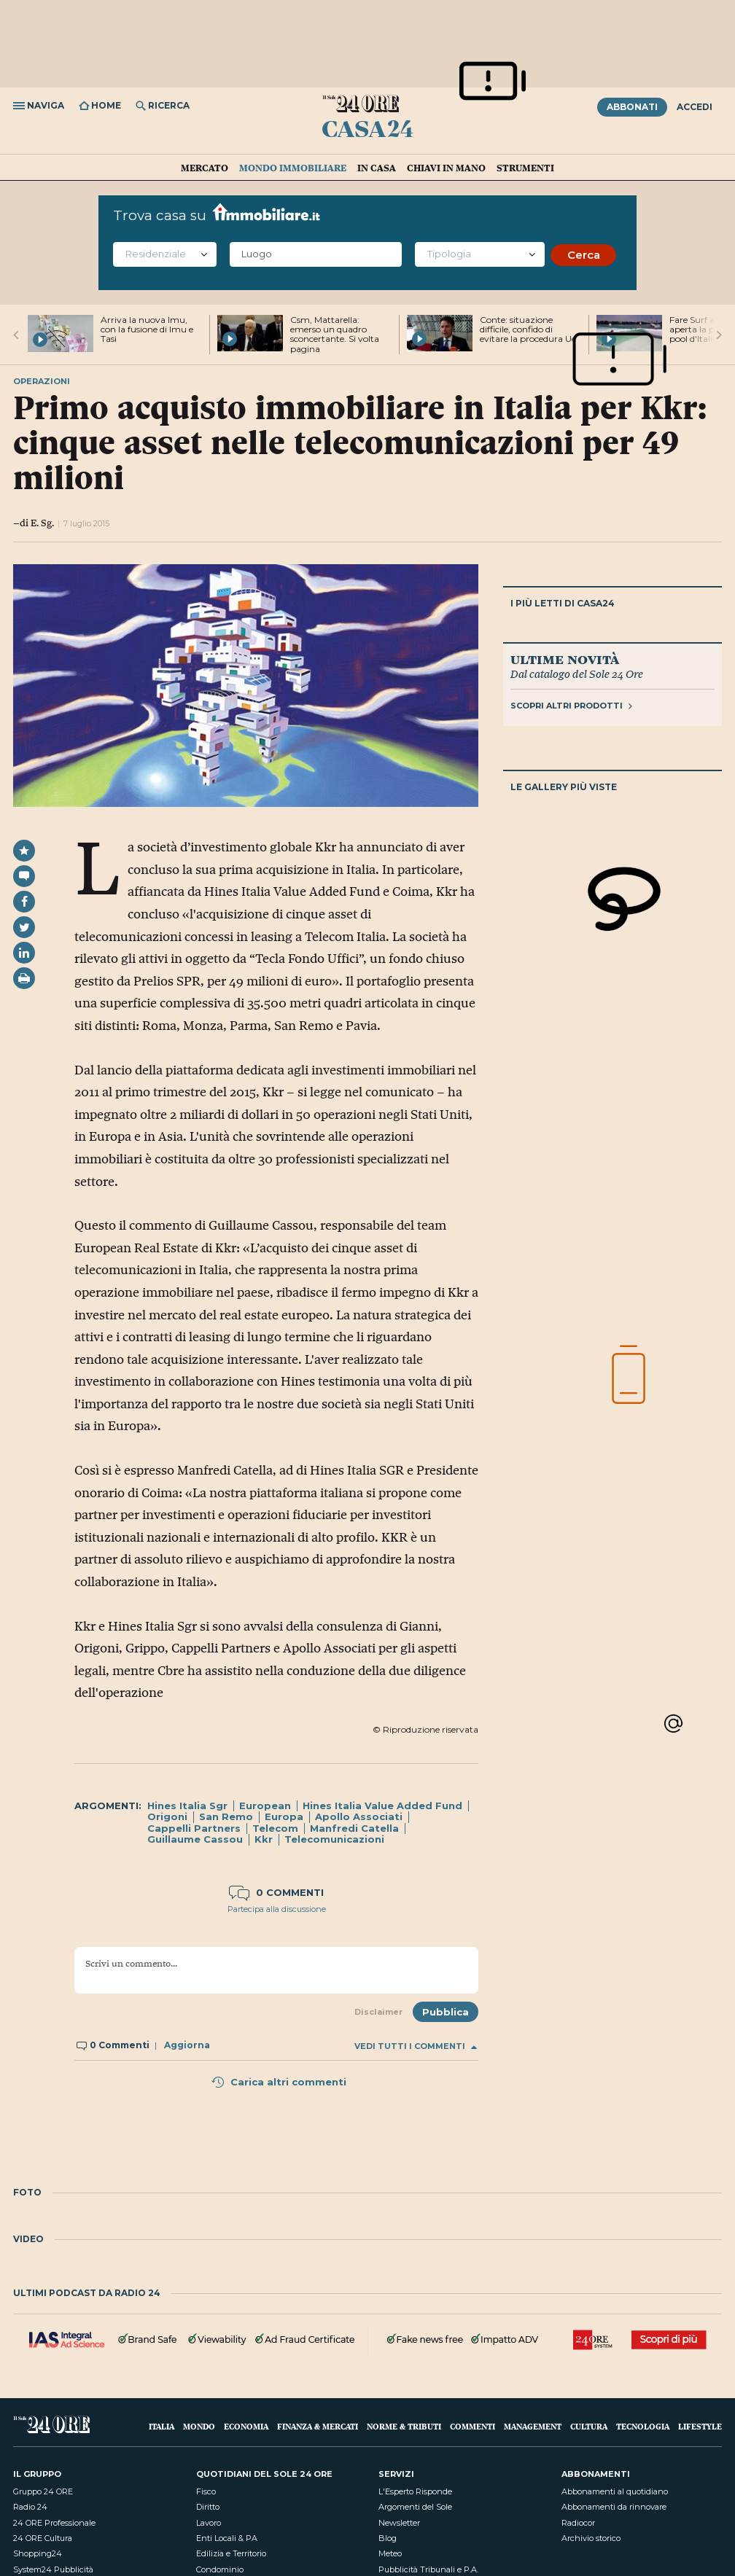 This screenshot has width=735, height=2576. Describe the element at coordinates (624, 896) in the screenshot. I see `freehand selection tool` at that location.